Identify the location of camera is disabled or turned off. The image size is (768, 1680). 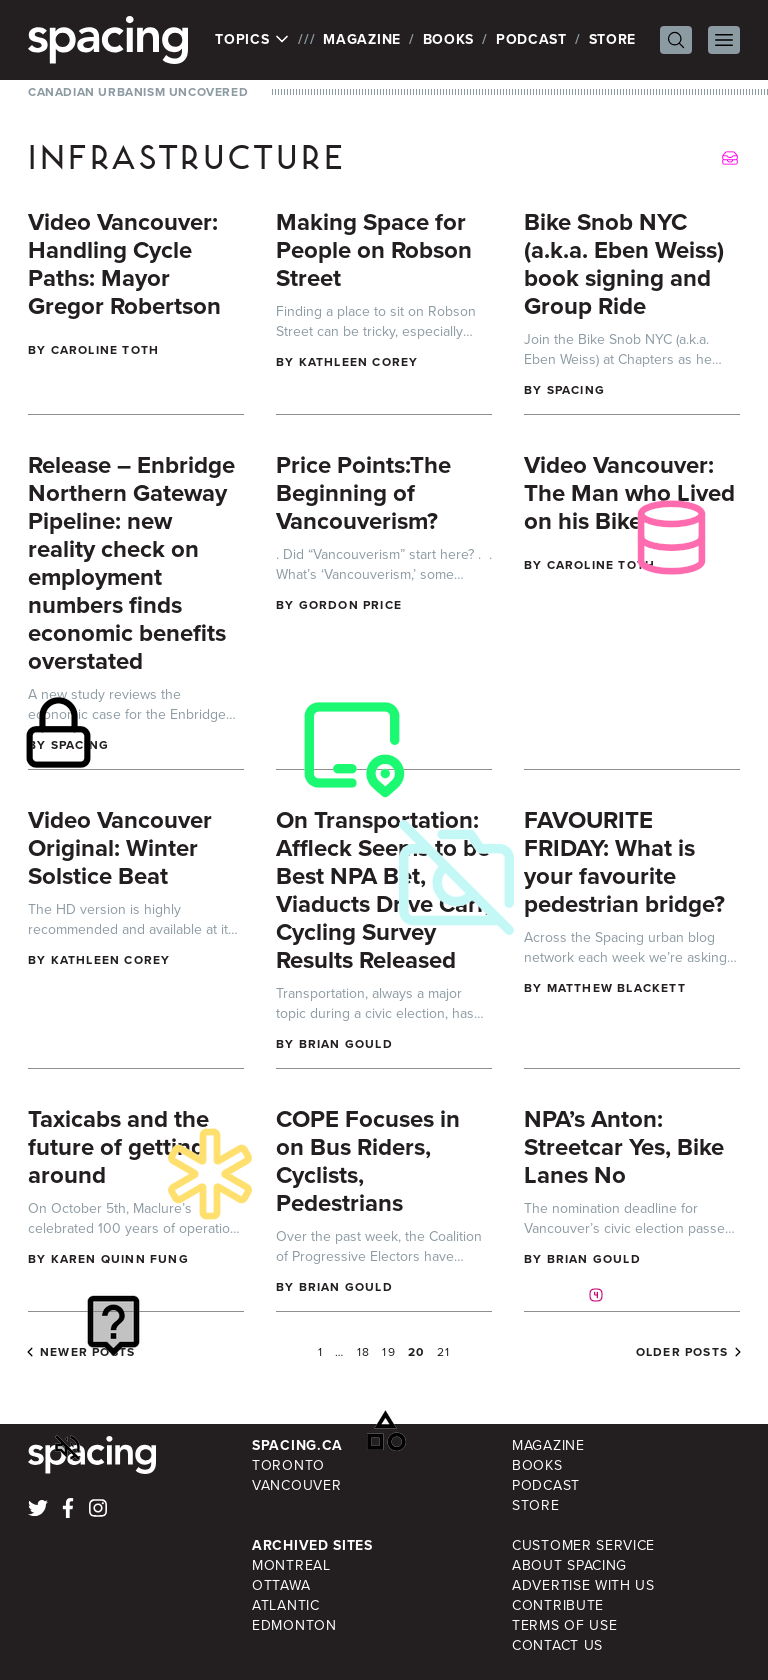
(456, 877).